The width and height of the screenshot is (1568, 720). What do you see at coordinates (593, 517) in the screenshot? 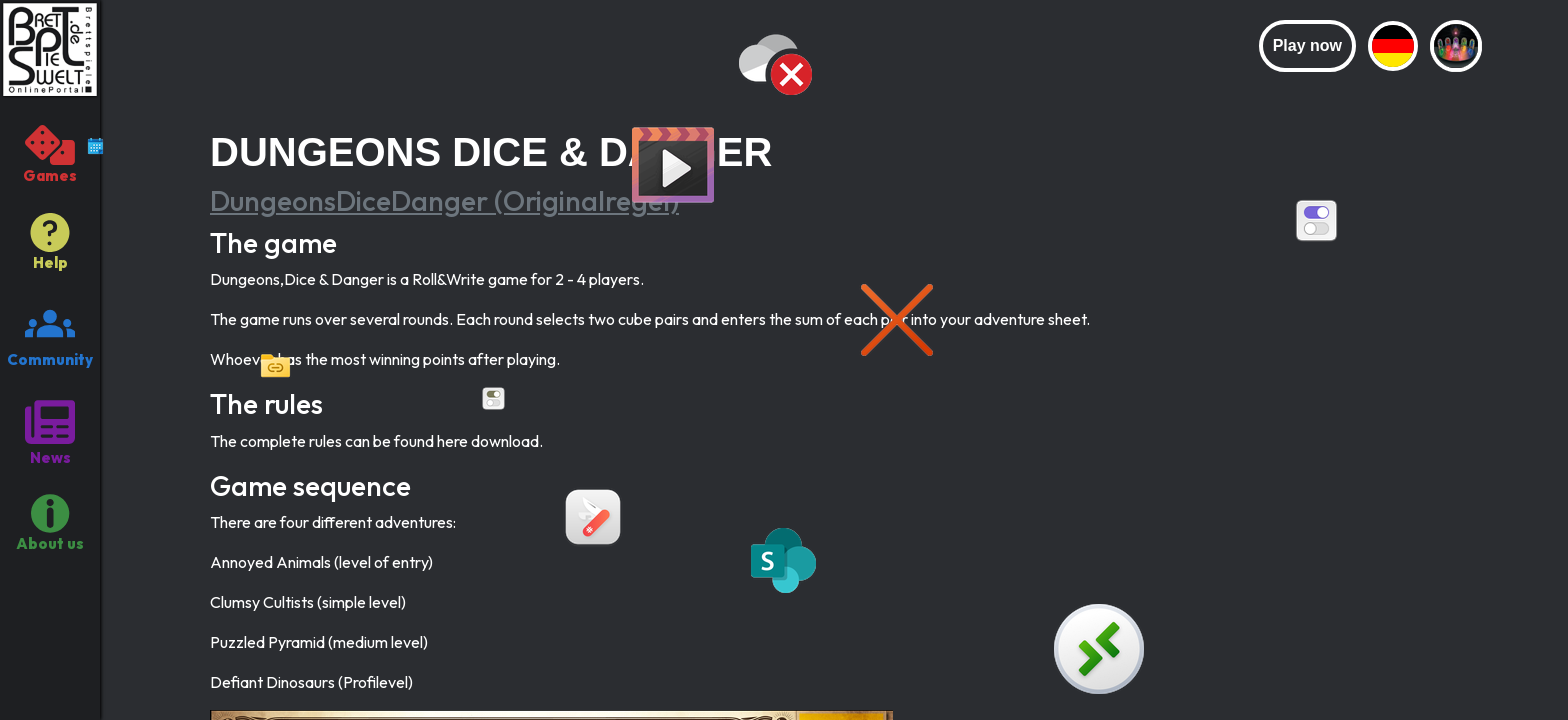
I see `open textpieces app for text manipulation tools` at bounding box center [593, 517].